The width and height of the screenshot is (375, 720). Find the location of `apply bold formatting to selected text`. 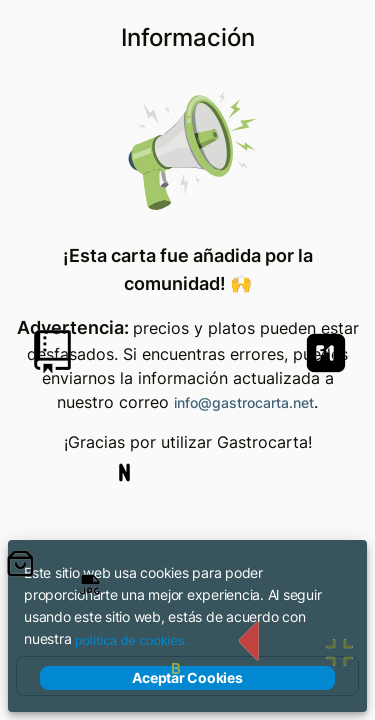

apply bold formatting to selected text is located at coordinates (175, 668).